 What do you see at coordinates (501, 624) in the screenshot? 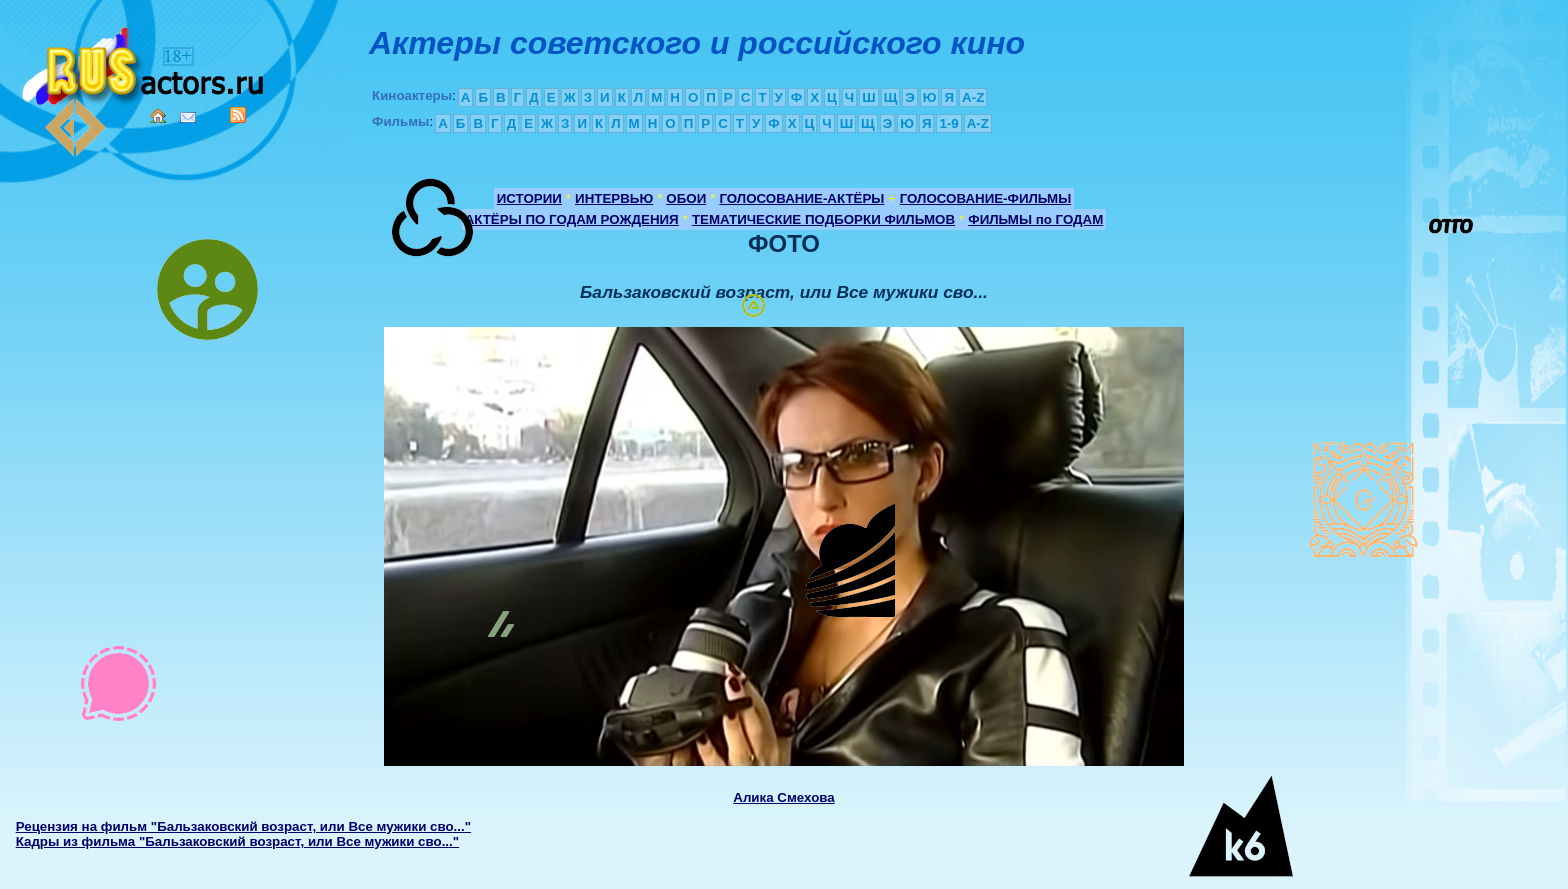
I see `open zenn platform` at bounding box center [501, 624].